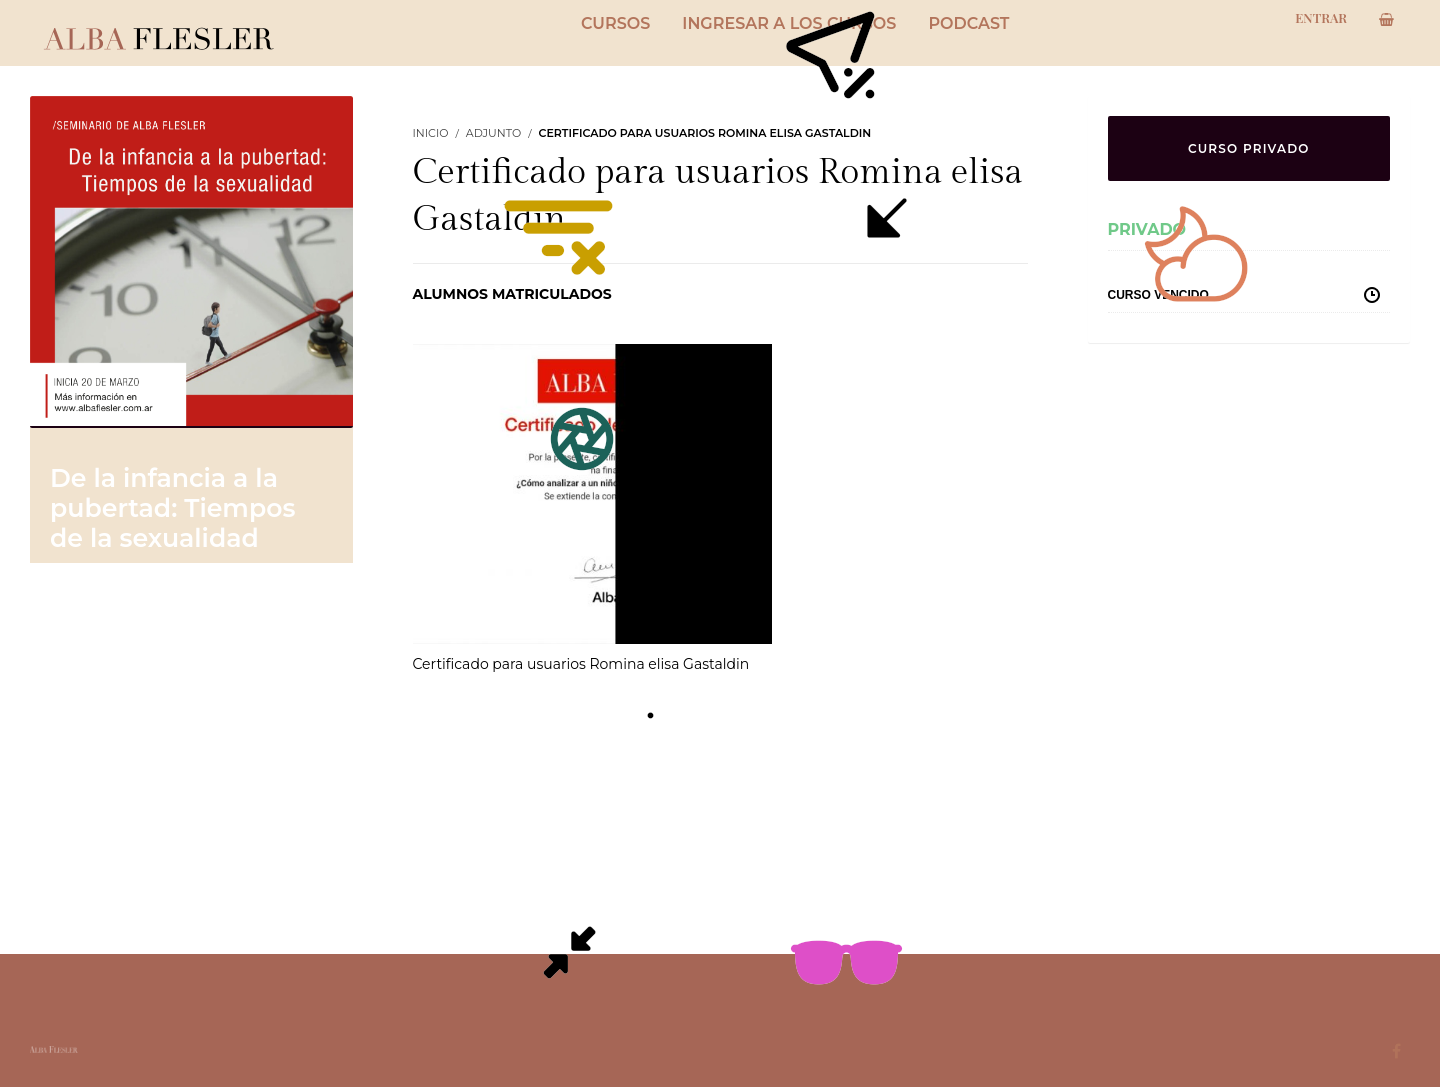 This screenshot has width=1440, height=1087. Describe the element at coordinates (846, 962) in the screenshot. I see `enable reading mode` at that location.